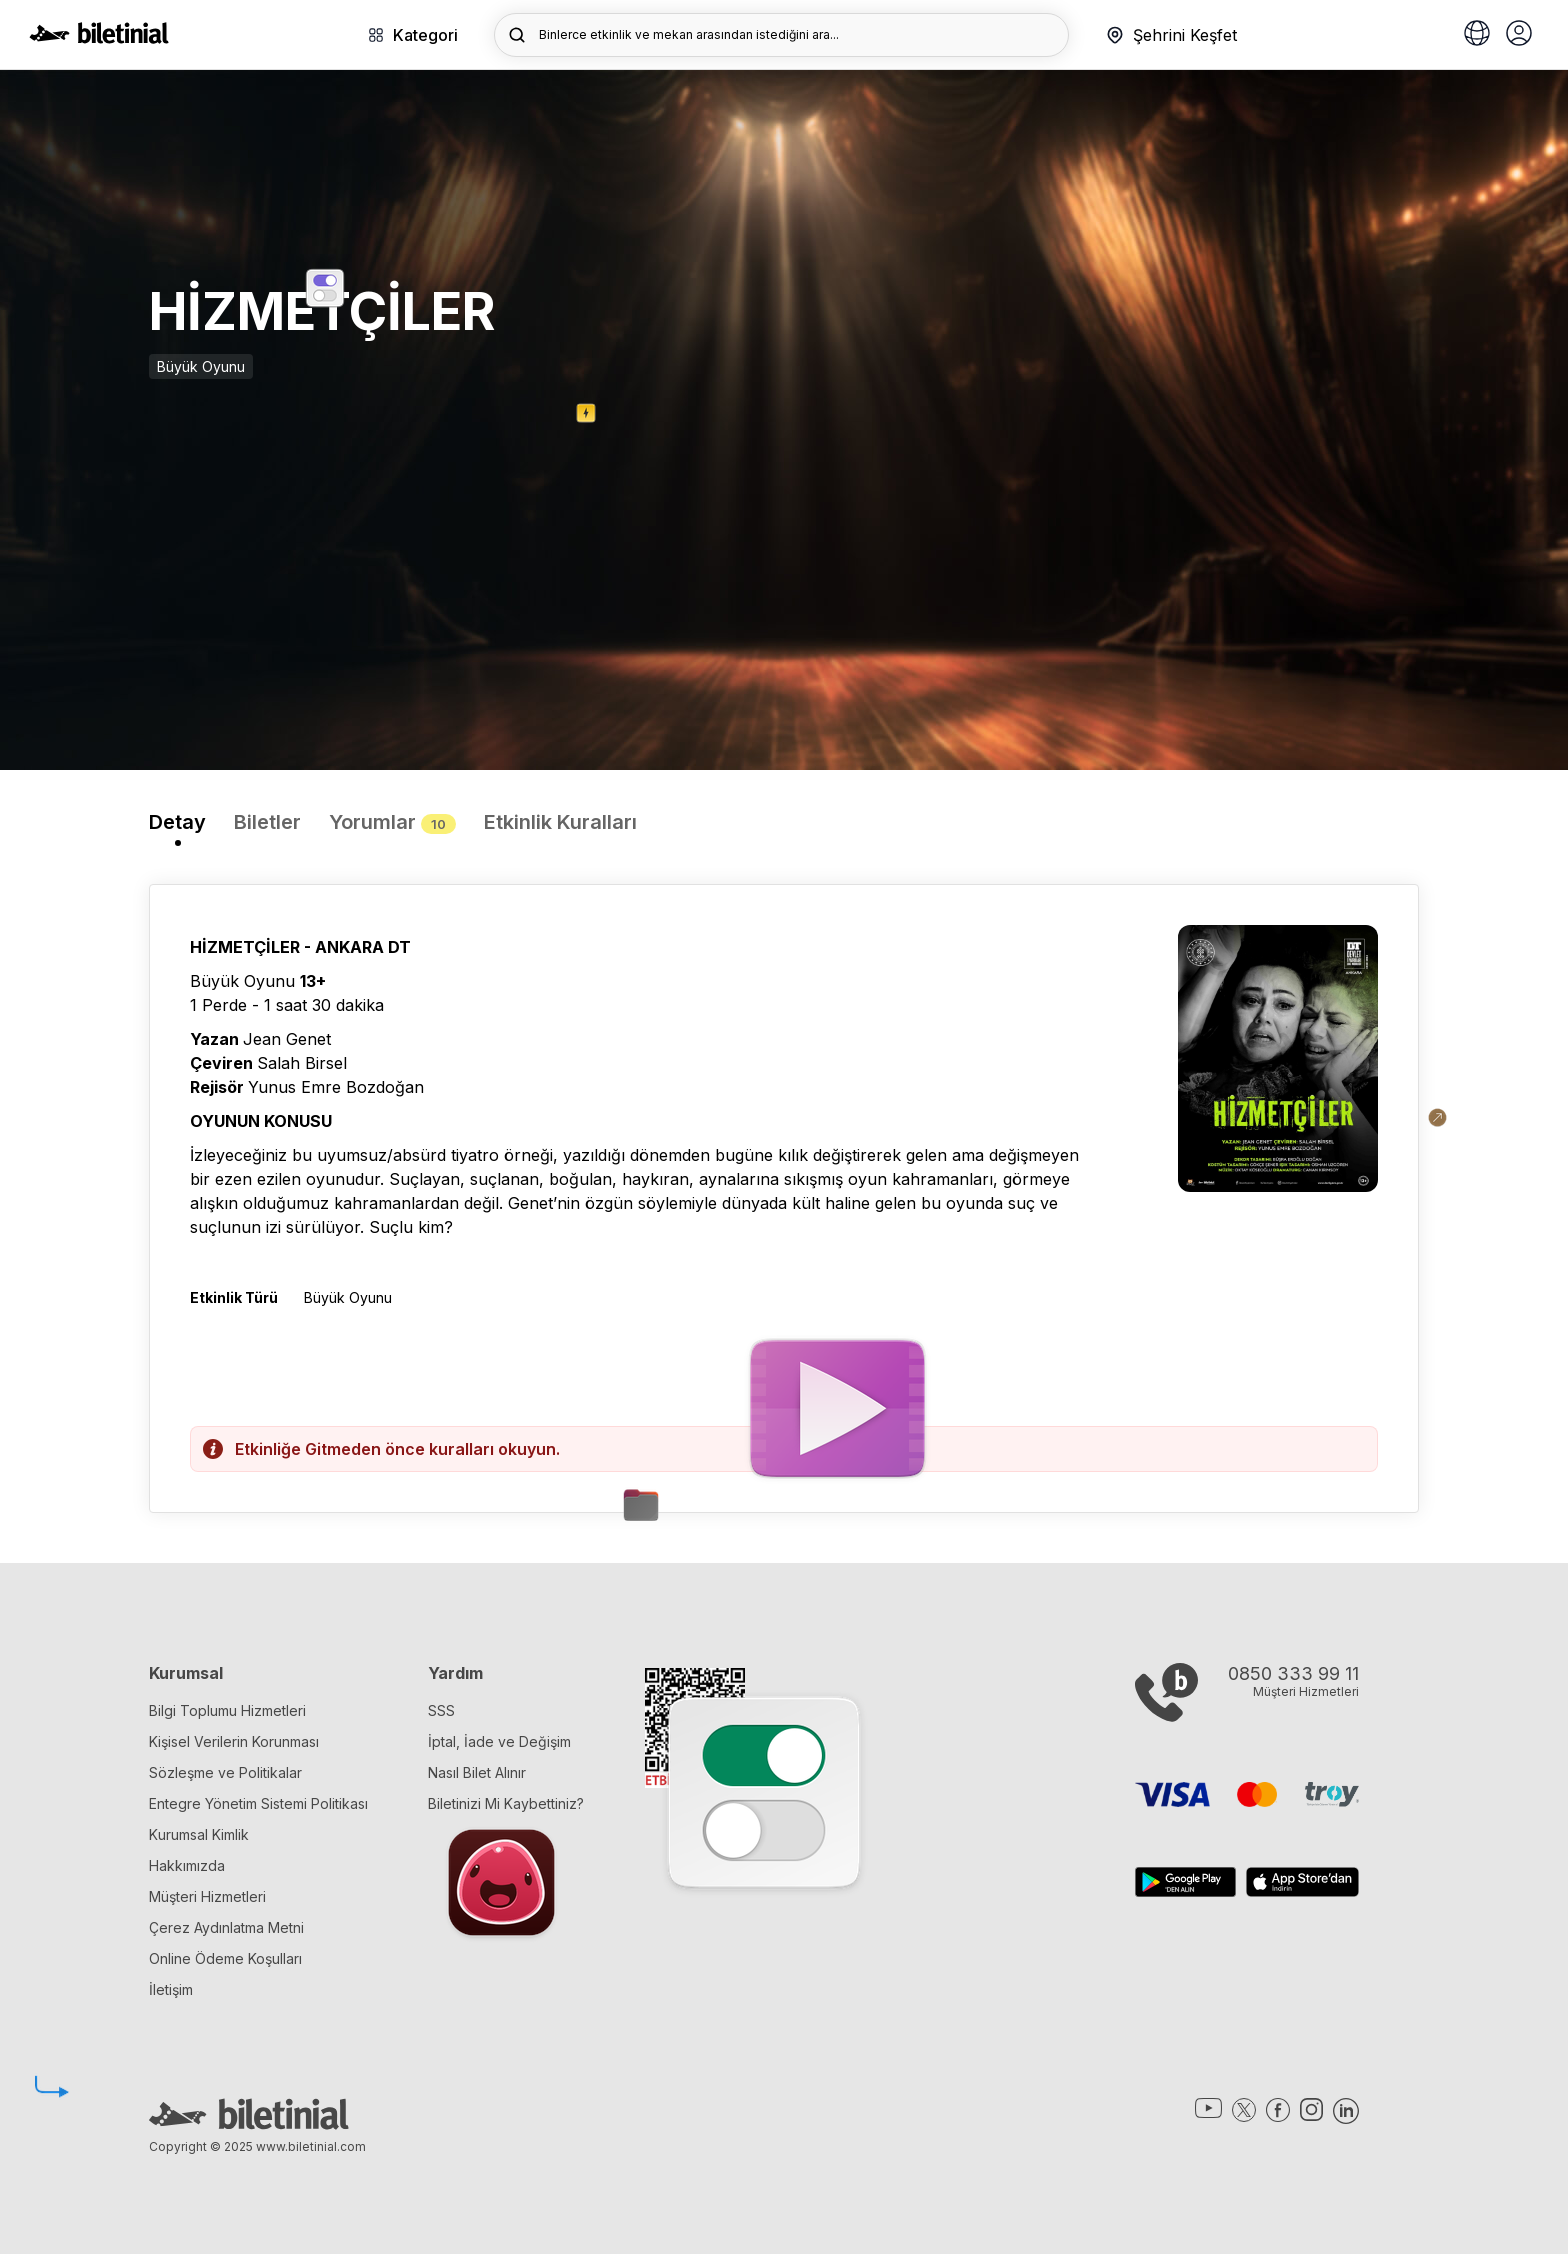  What do you see at coordinates (1437, 1117) in the screenshot?
I see `indicates a symbolic link or shortcut to another file` at bounding box center [1437, 1117].